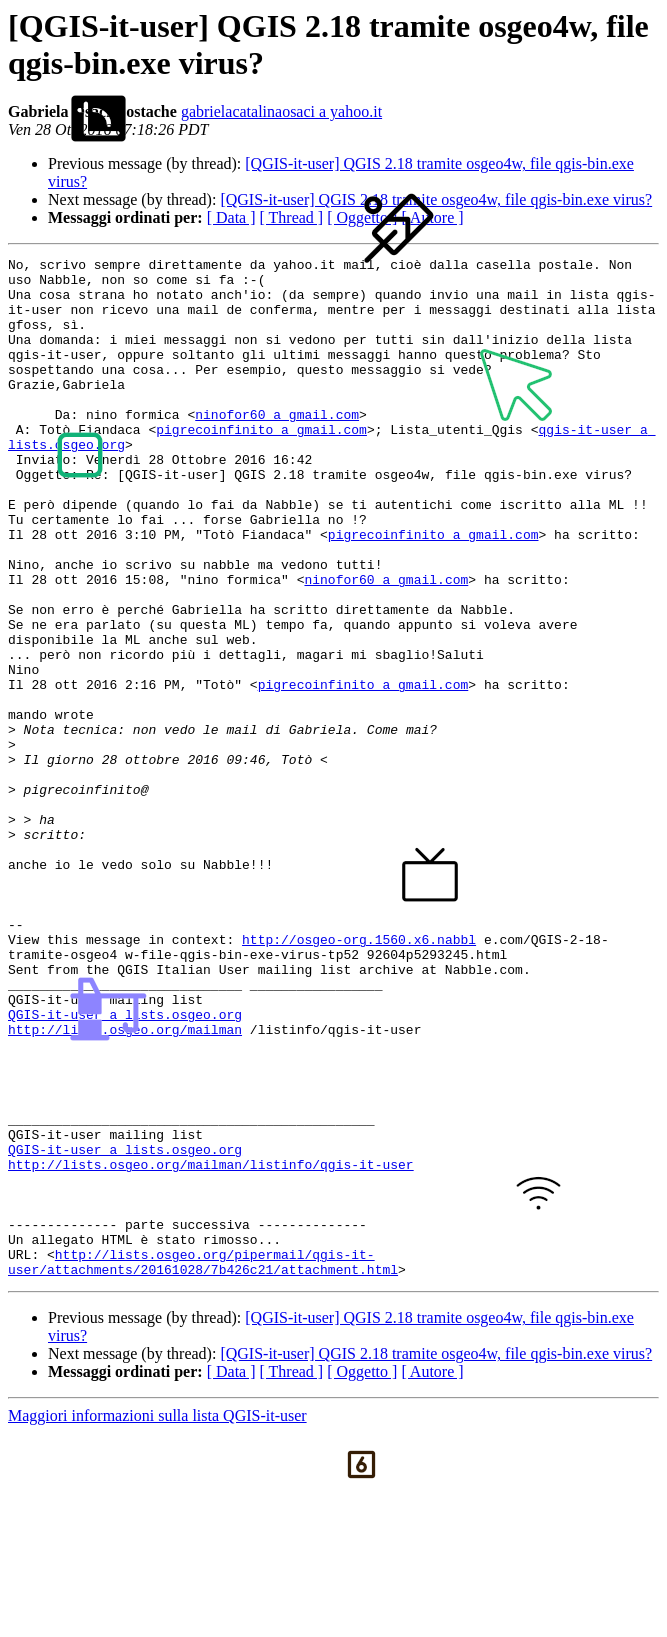 This screenshot has width=667, height=1637. I want to click on select or input the number six, so click(361, 1464).